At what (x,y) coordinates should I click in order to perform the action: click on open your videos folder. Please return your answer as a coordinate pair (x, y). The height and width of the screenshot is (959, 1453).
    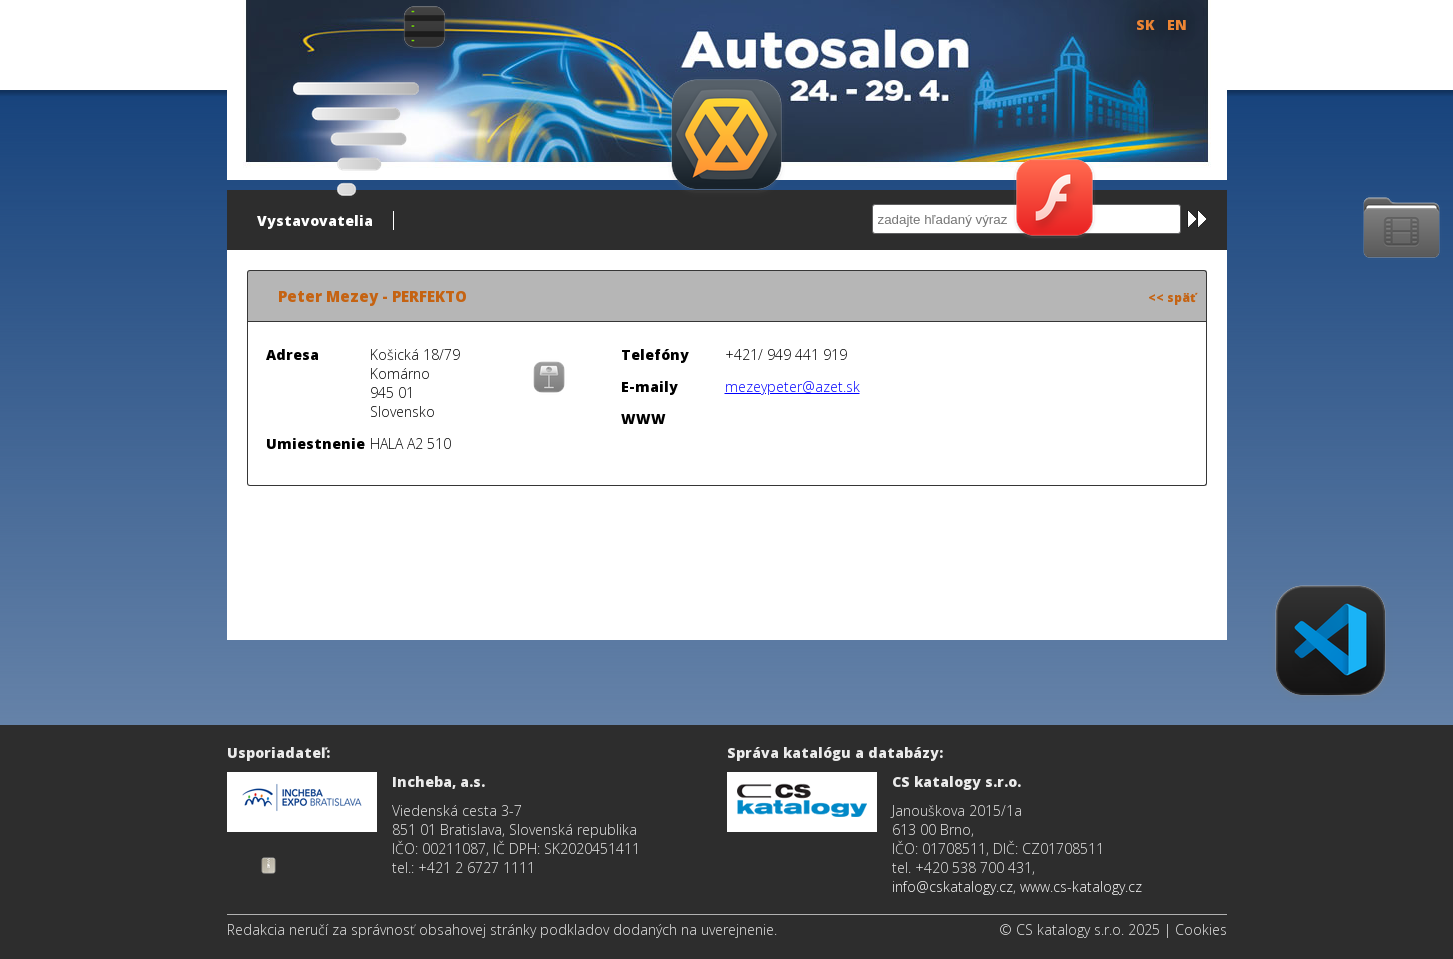
    Looking at the image, I should click on (1401, 227).